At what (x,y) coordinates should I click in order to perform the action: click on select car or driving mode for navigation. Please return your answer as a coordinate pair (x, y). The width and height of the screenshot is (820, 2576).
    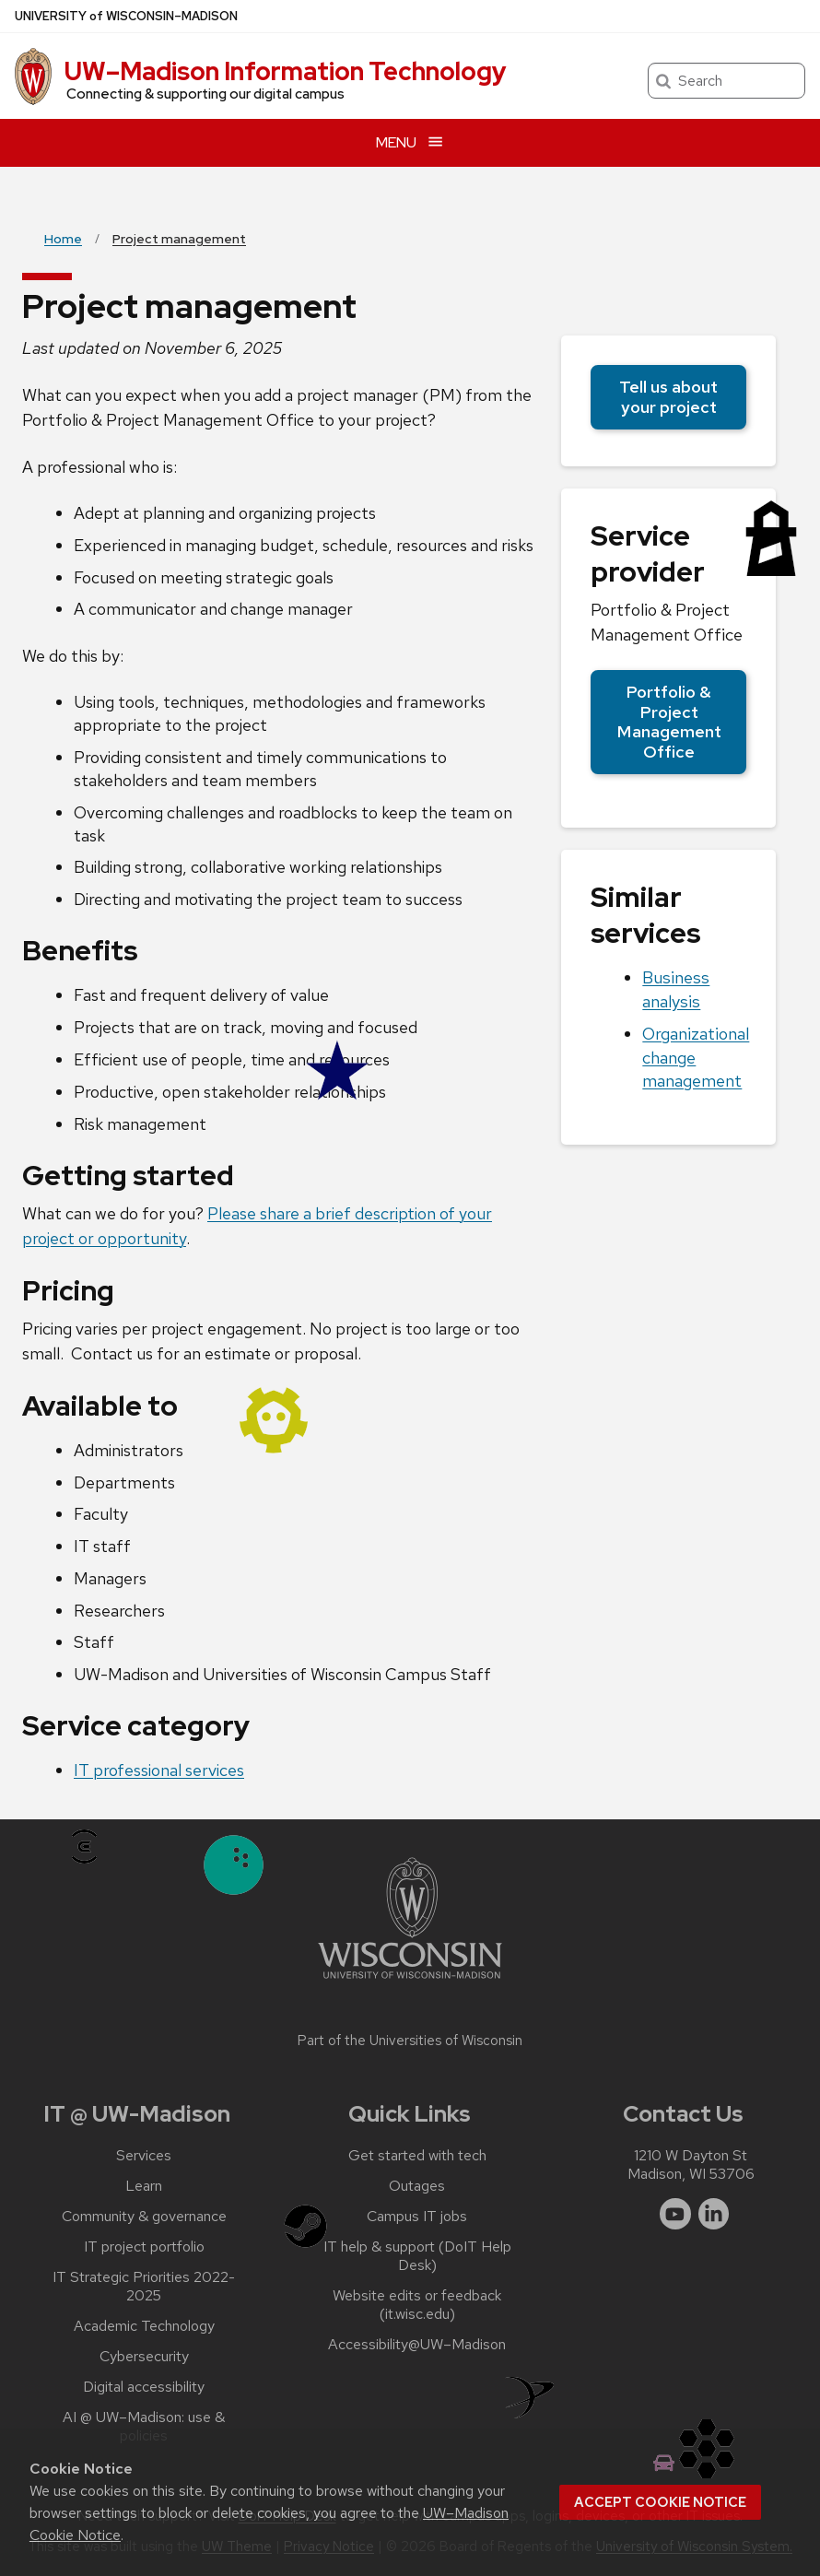
    Looking at the image, I should click on (663, 2462).